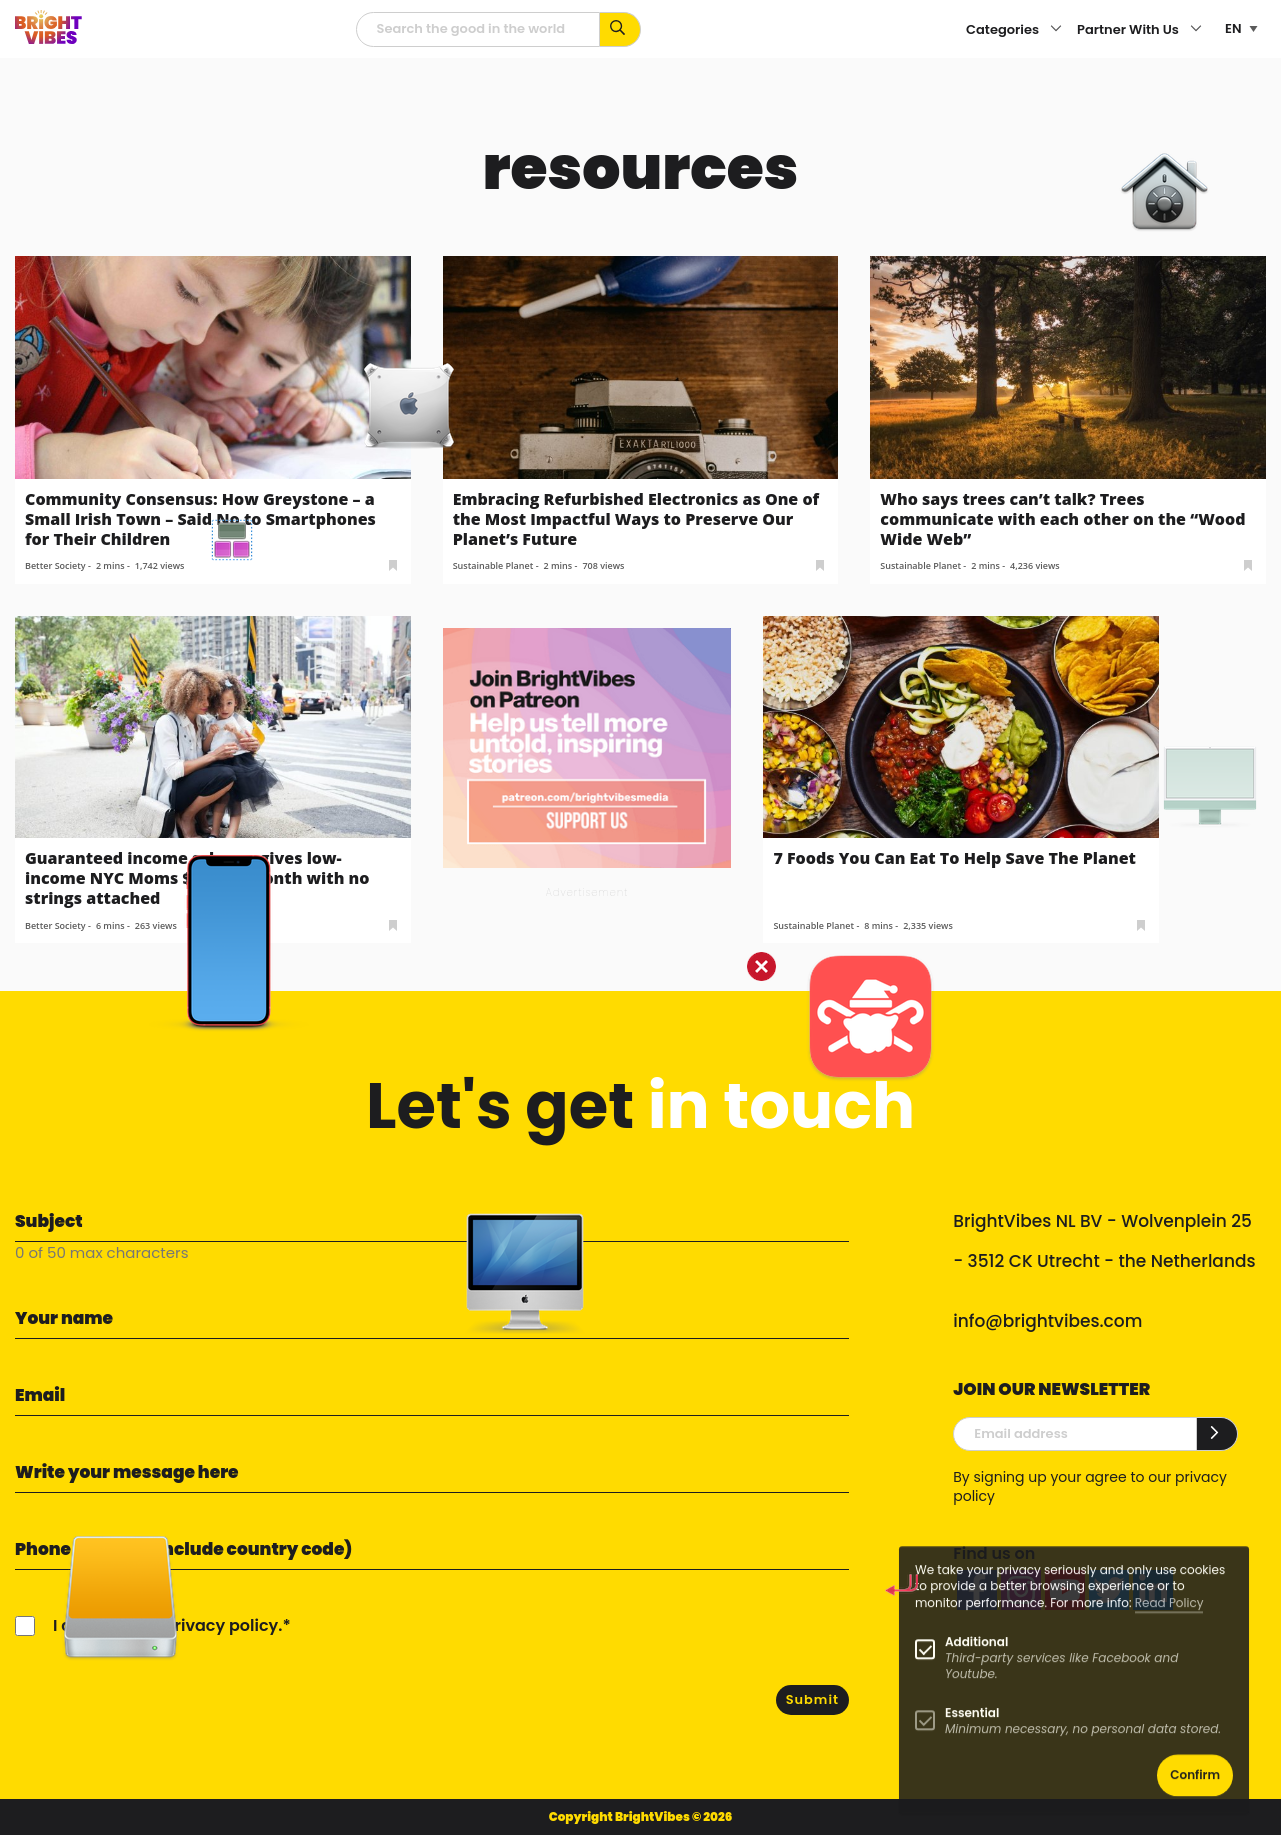  Describe the element at coordinates (1164, 192) in the screenshot. I see `system alert for kernel extension approval` at that location.